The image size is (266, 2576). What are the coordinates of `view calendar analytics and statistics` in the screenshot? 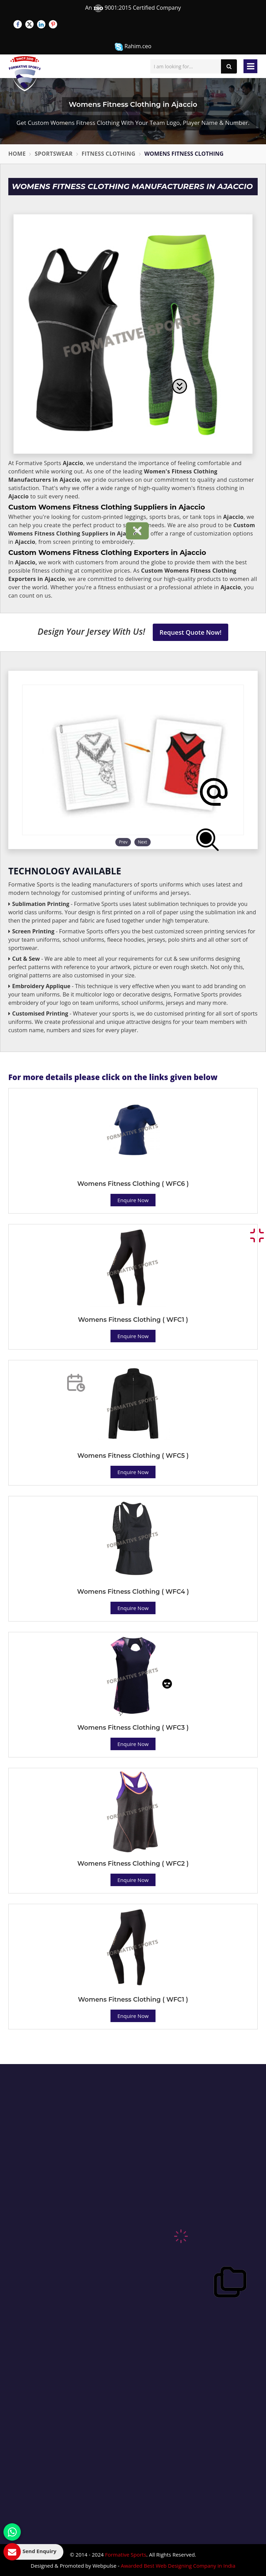 It's located at (76, 1382).